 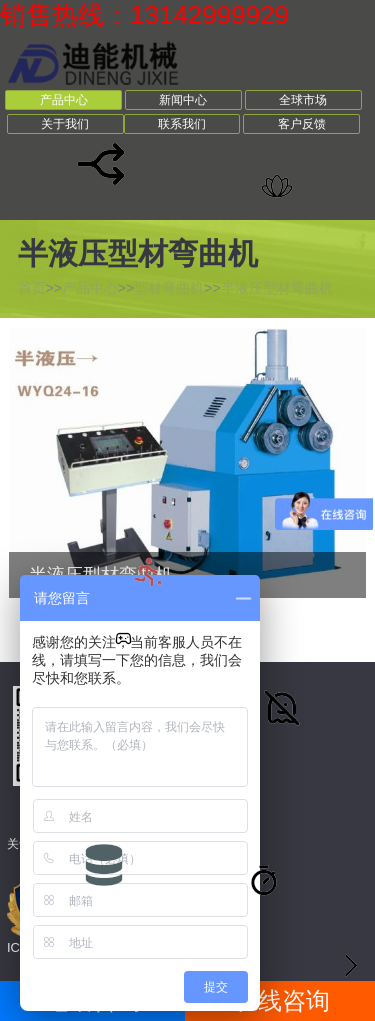 What do you see at coordinates (101, 164) in the screenshot?
I see `split content into multiple paths` at bounding box center [101, 164].